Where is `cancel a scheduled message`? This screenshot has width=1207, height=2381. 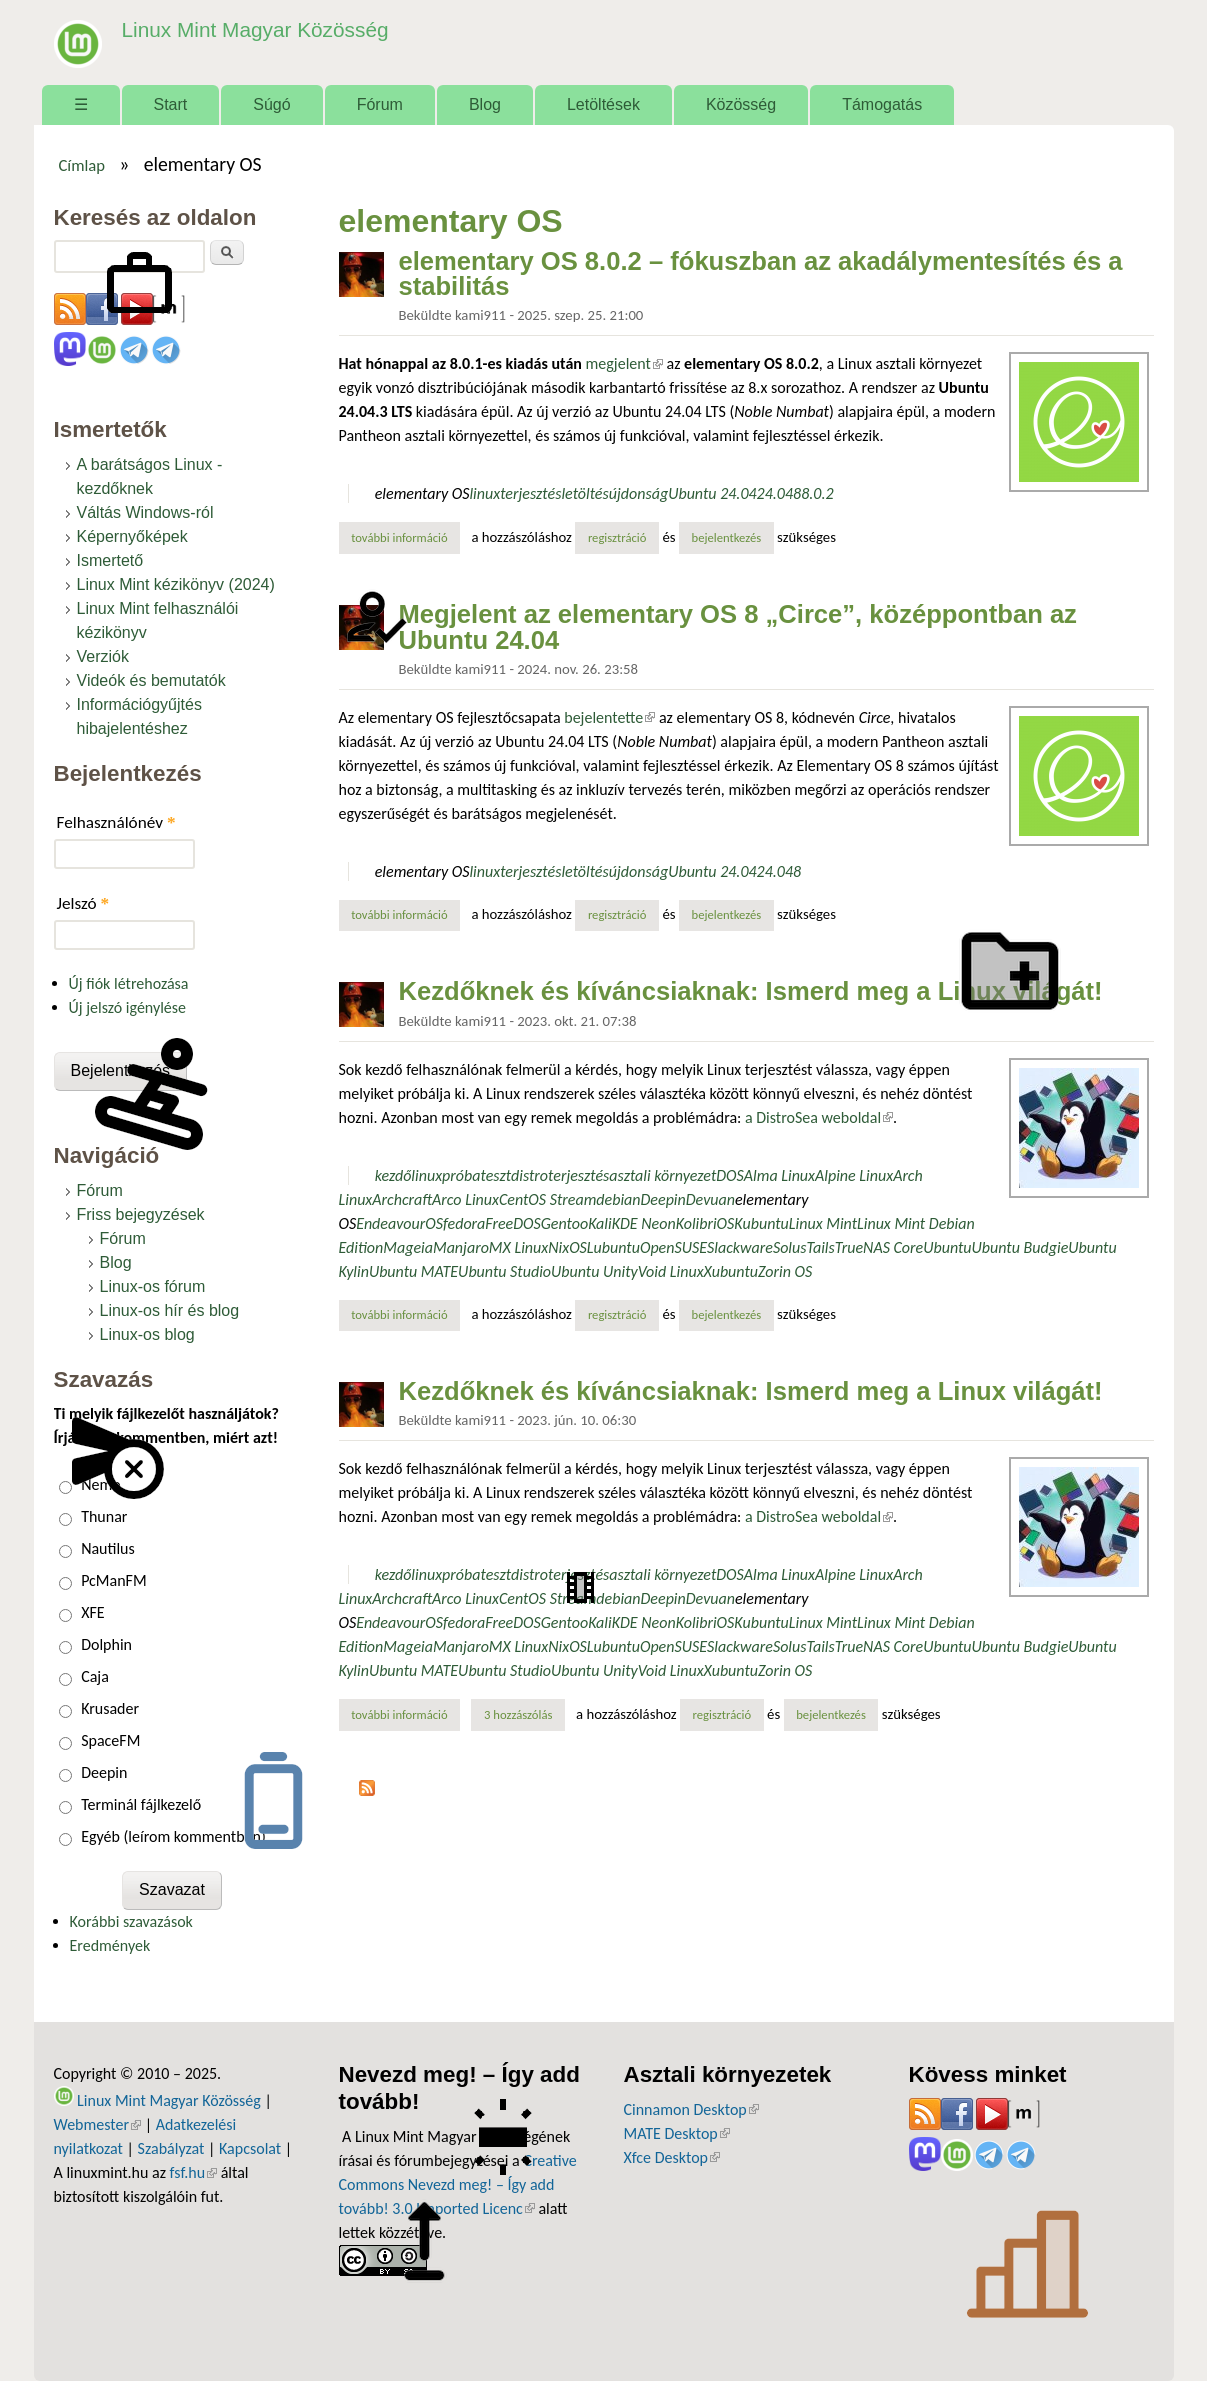
cancel a scheduled message is located at coordinates (116, 1451).